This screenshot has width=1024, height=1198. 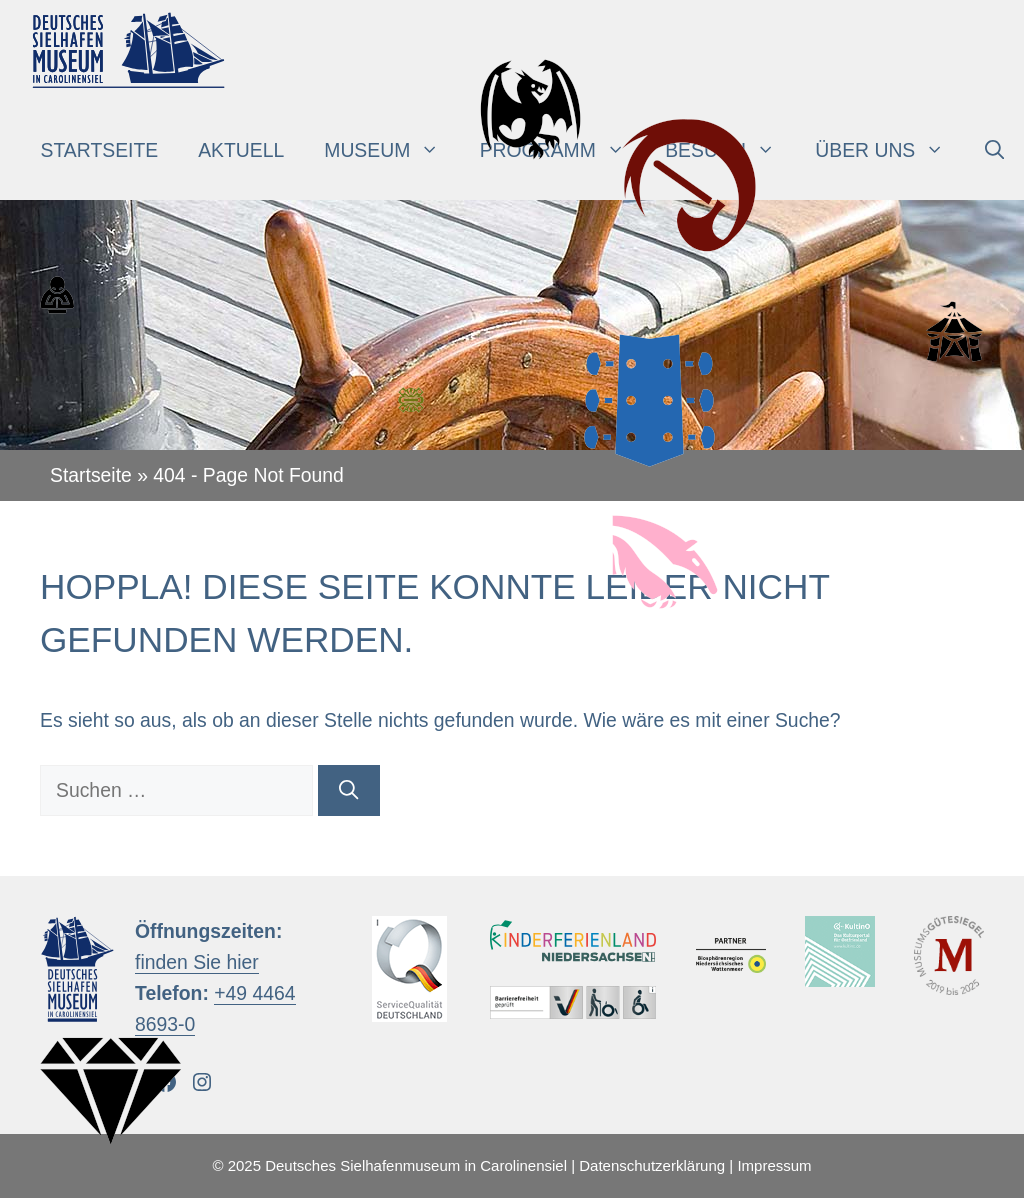 I want to click on select wyvern character or creature type, so click(x=530, y=109).